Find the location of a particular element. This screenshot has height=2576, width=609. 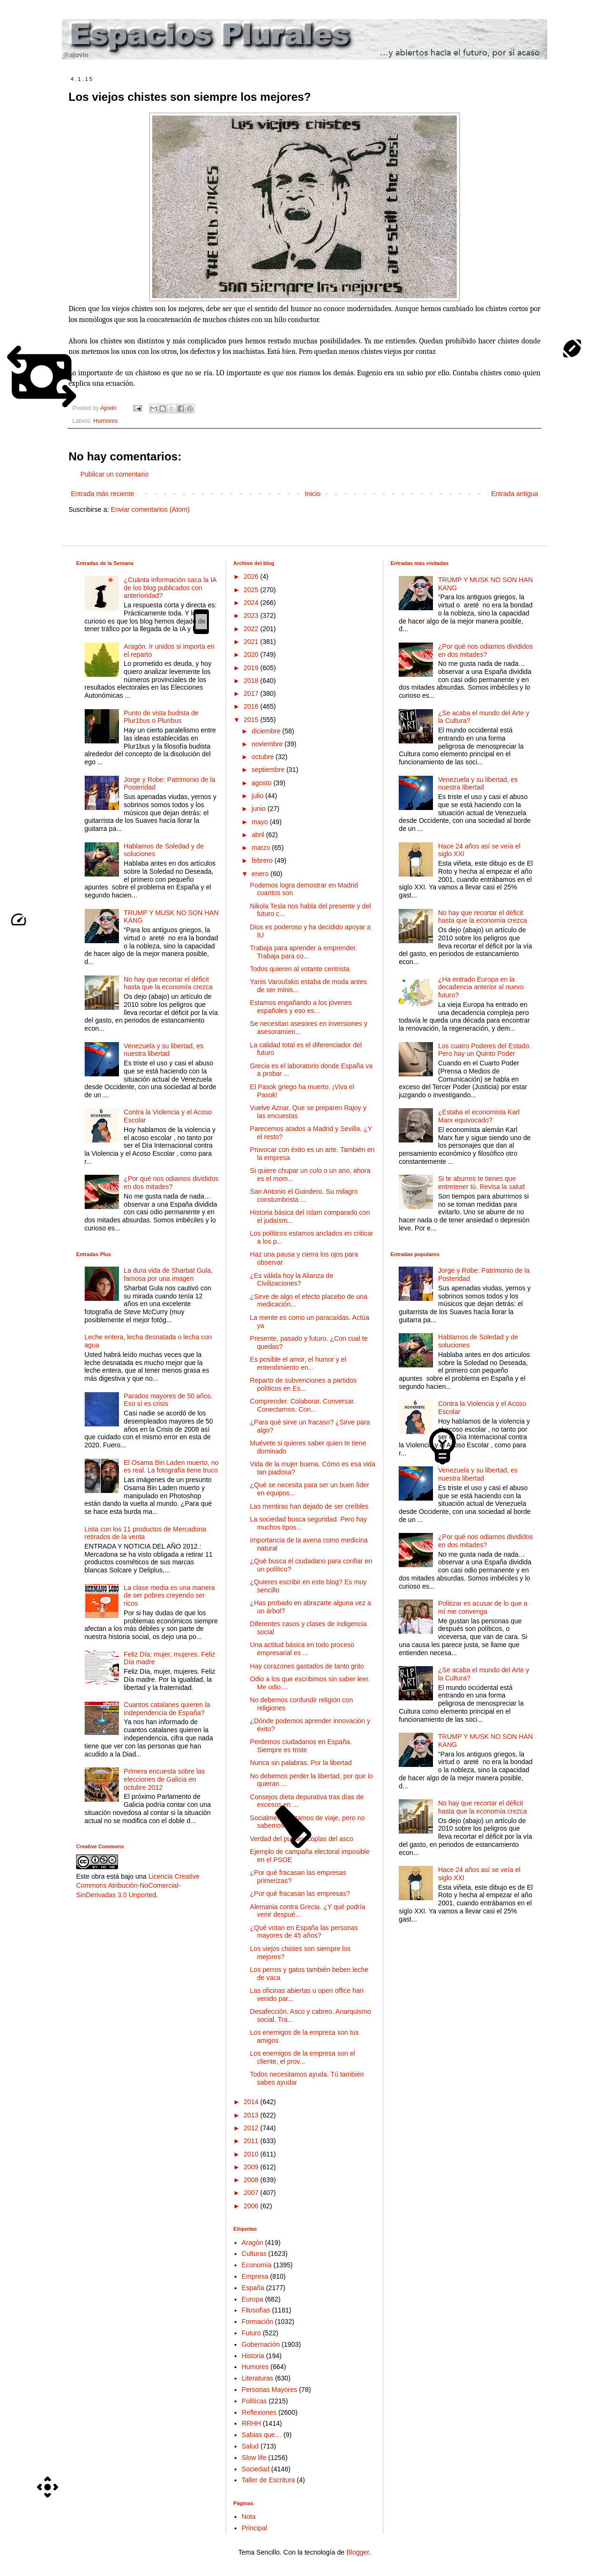

access sports or football content is located at coordinates (572, 348).